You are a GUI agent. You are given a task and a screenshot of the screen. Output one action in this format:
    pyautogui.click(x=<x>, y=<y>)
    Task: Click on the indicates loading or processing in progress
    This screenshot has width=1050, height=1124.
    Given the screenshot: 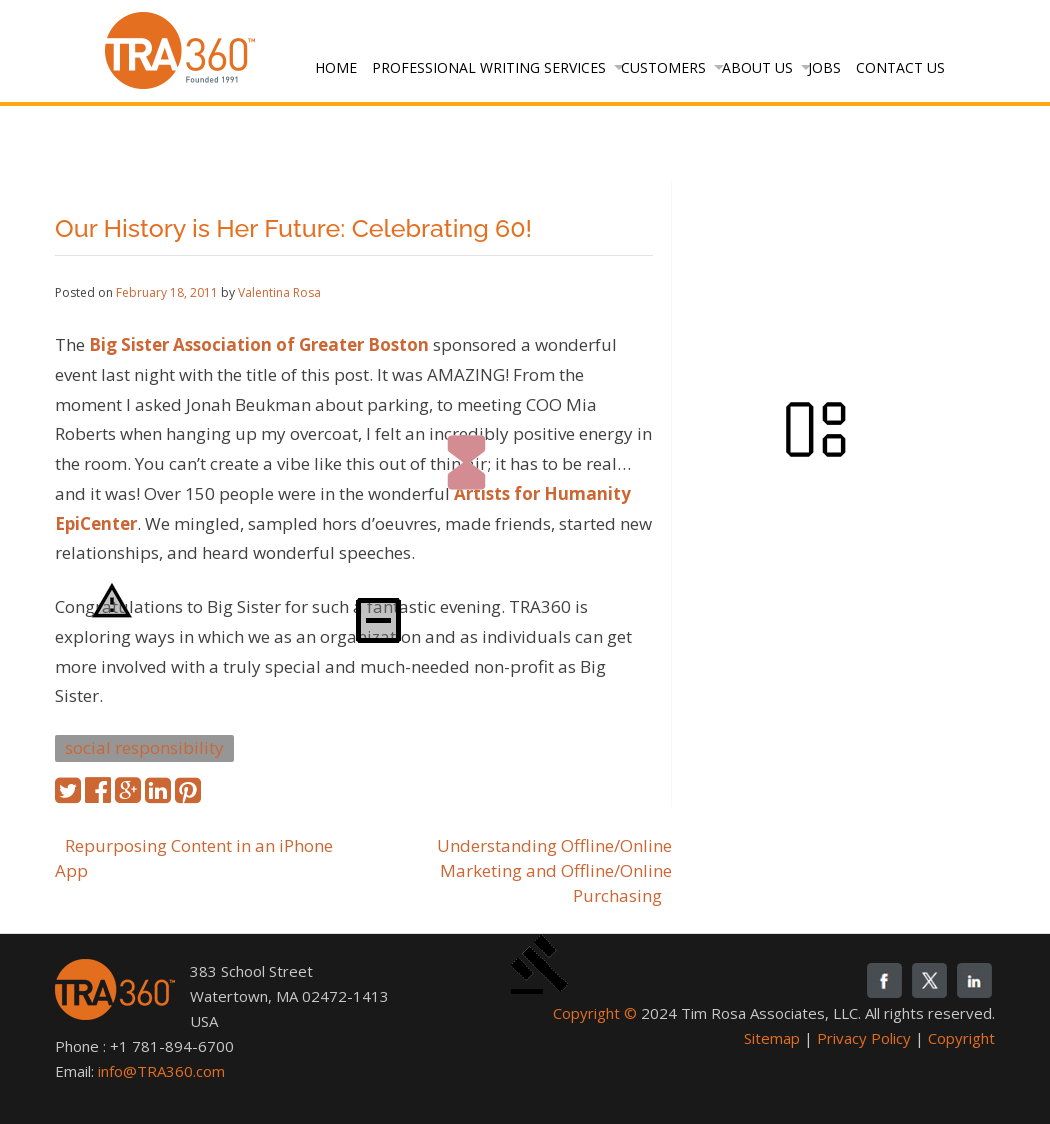 What is the action you would take?
    pyautogui.click(x=466, y=462)
    